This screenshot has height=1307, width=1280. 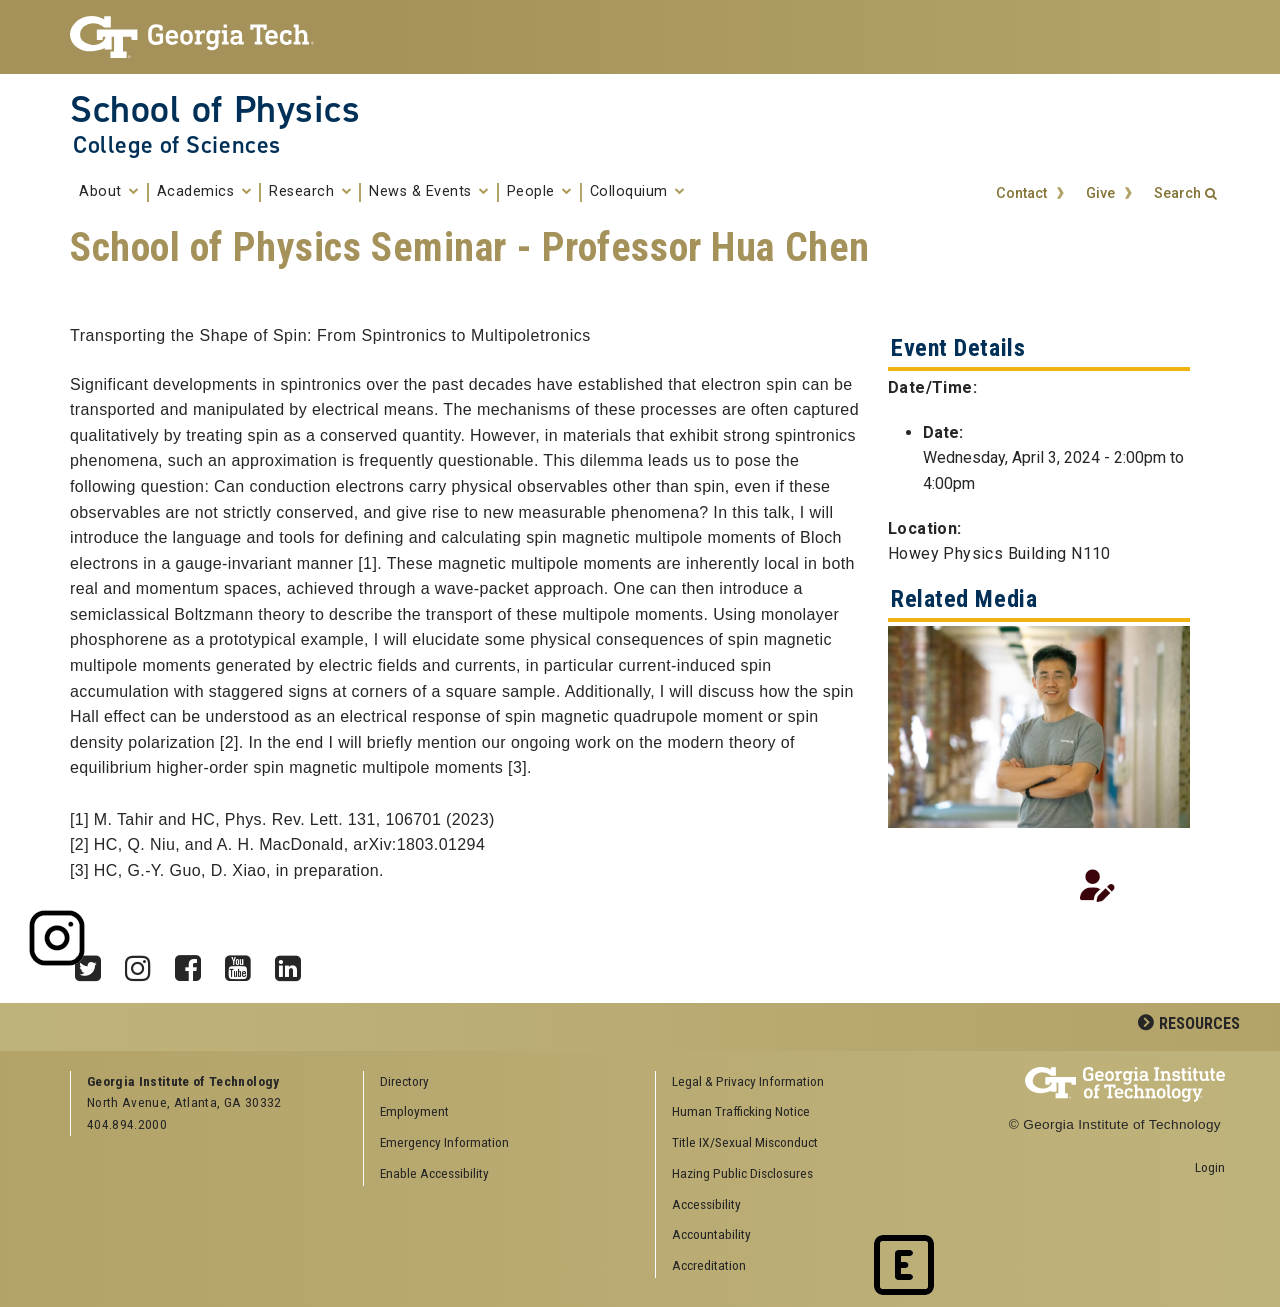 I want to click on open instagram app, so click(x=57, y=938).